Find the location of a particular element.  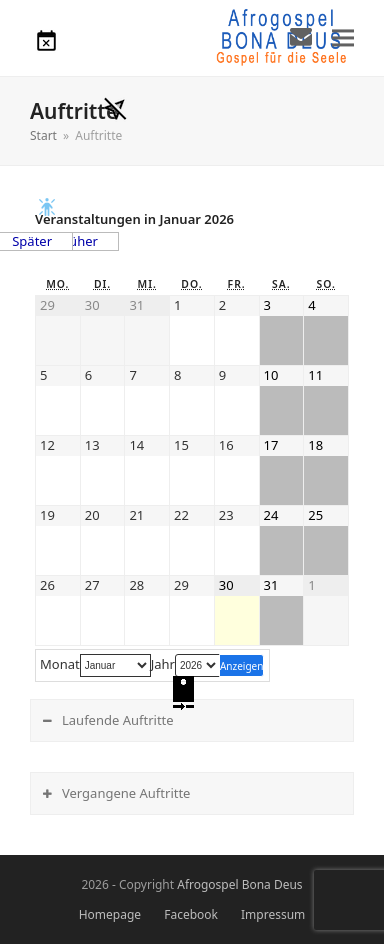

a cancelled or unavailable calendar event is located at coordinates (46, 41).